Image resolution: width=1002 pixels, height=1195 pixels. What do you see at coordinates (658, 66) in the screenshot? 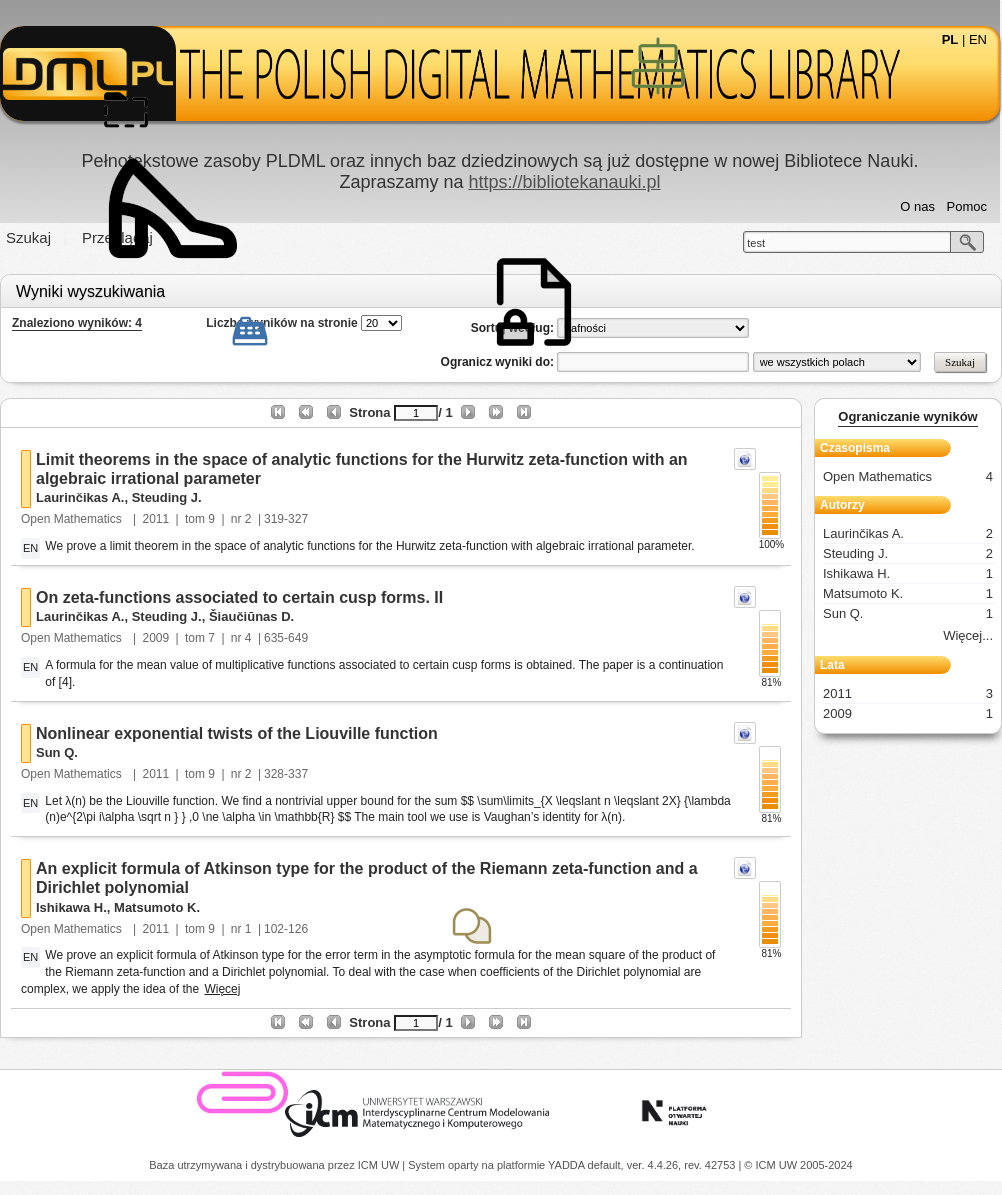
I see `align objects to horizontal center` at bounding box center [658, 66].